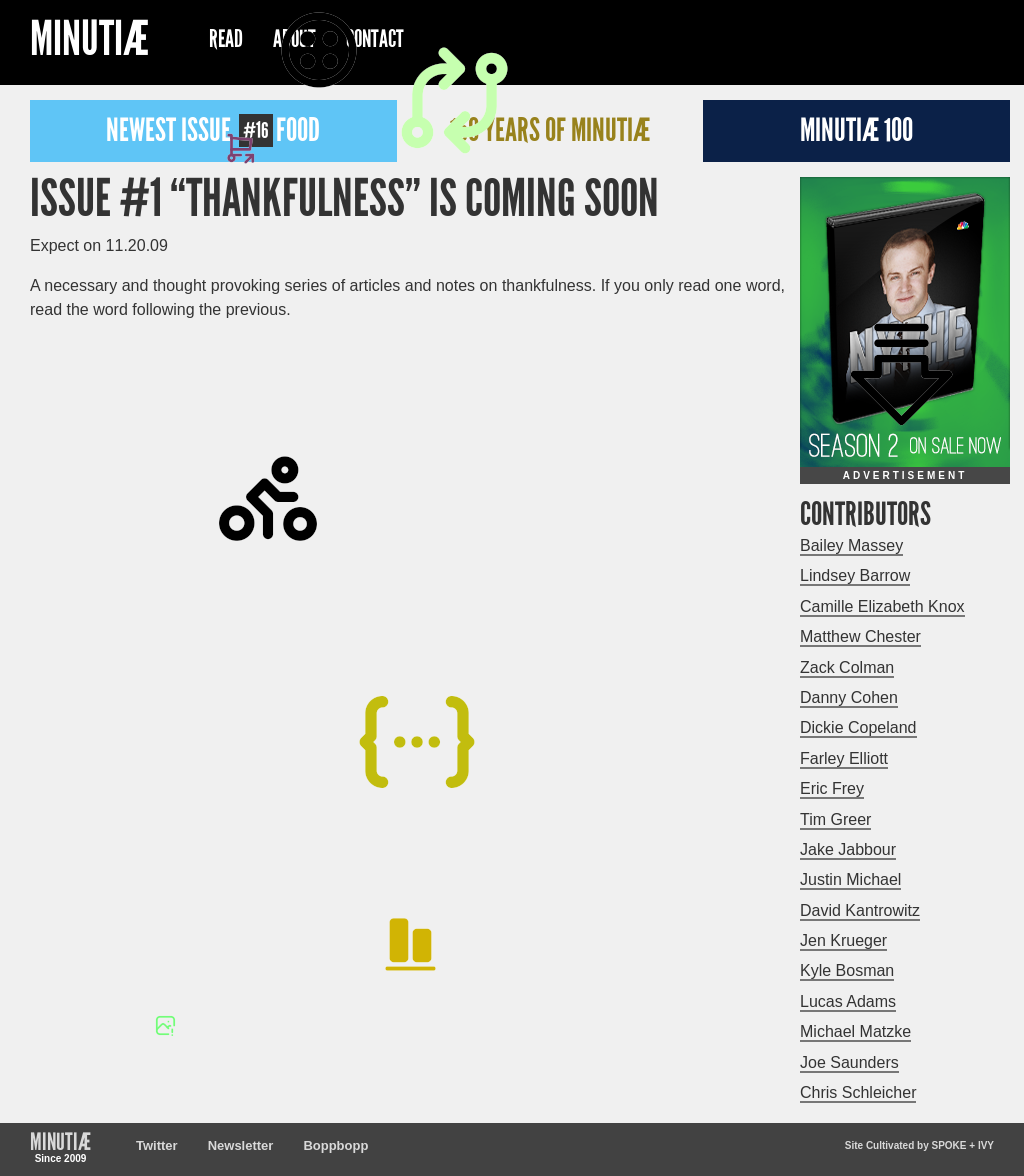 The image size is (1024, 1176). I want to click on image upload error or warning, so click(165, 1025).